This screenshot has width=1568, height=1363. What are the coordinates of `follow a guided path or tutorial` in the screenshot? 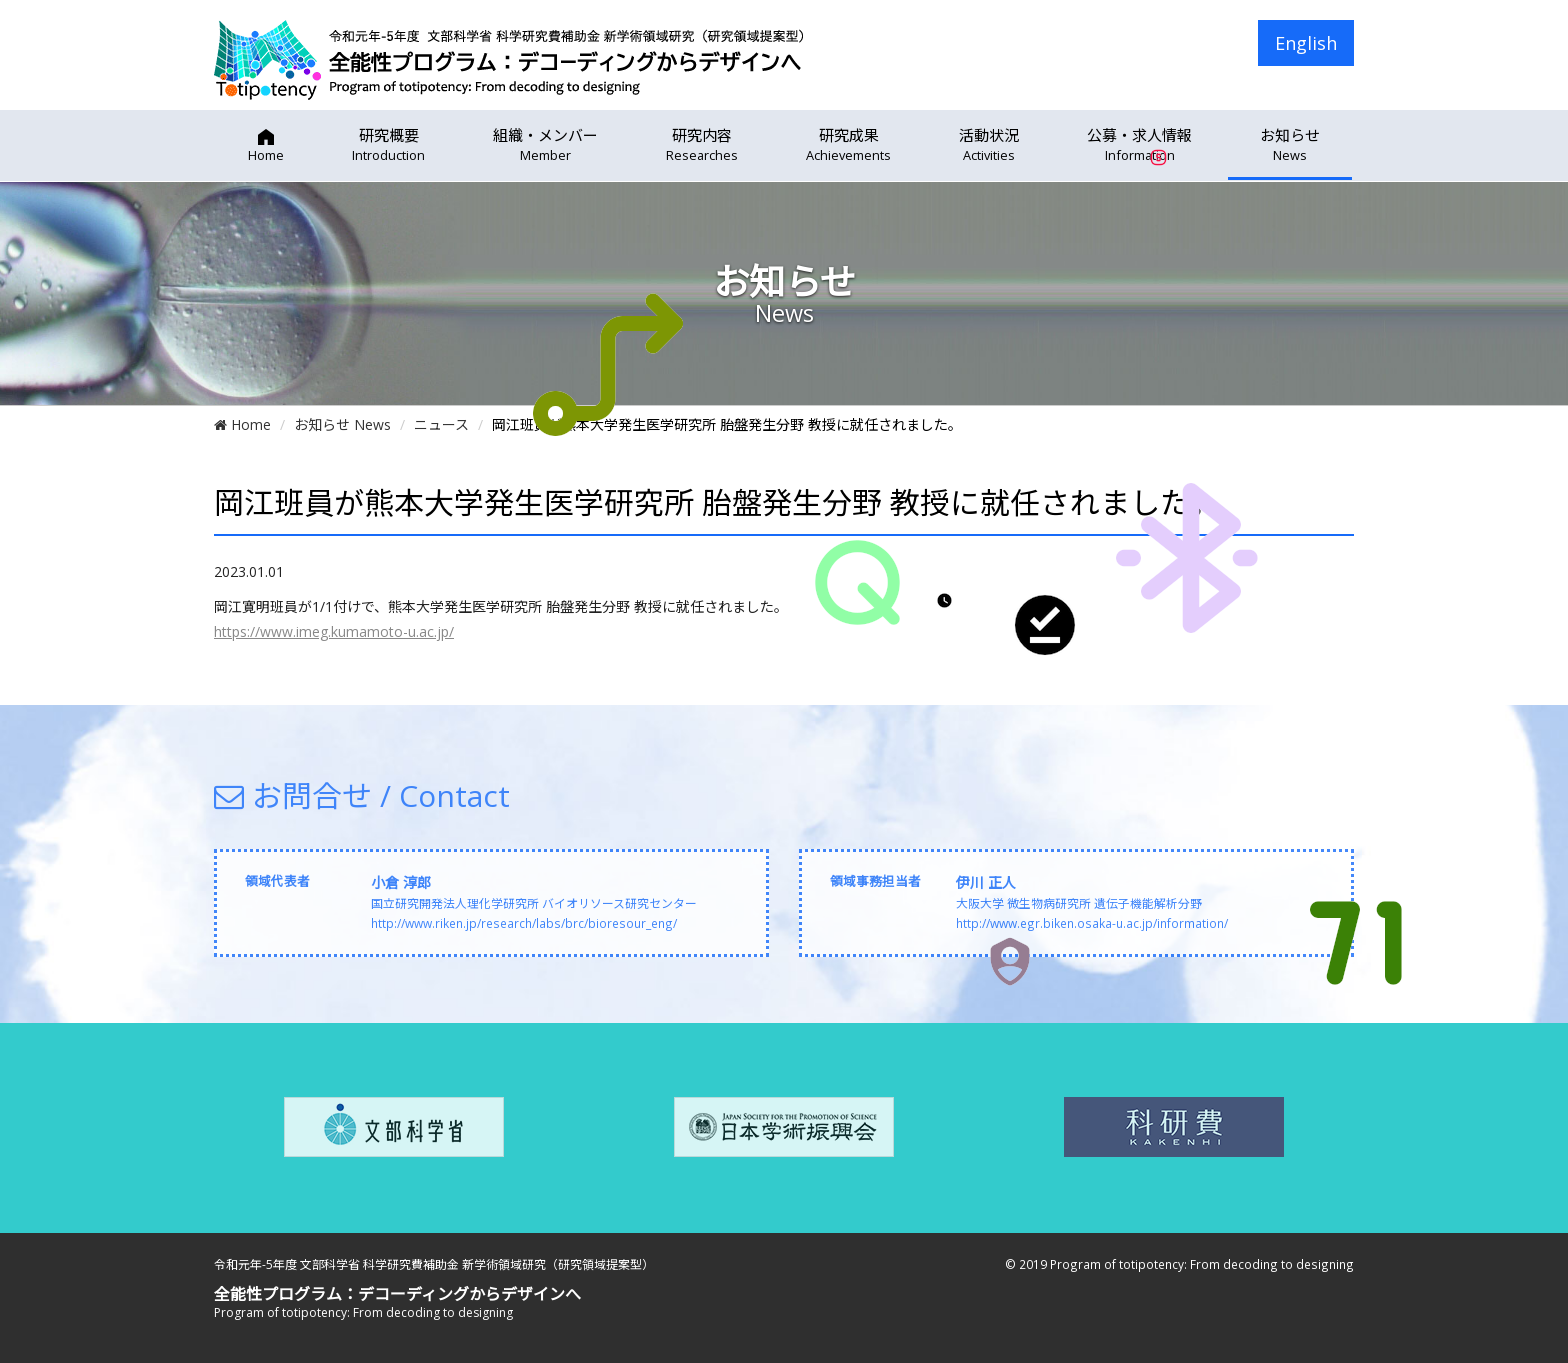 It's located at (608, 361).